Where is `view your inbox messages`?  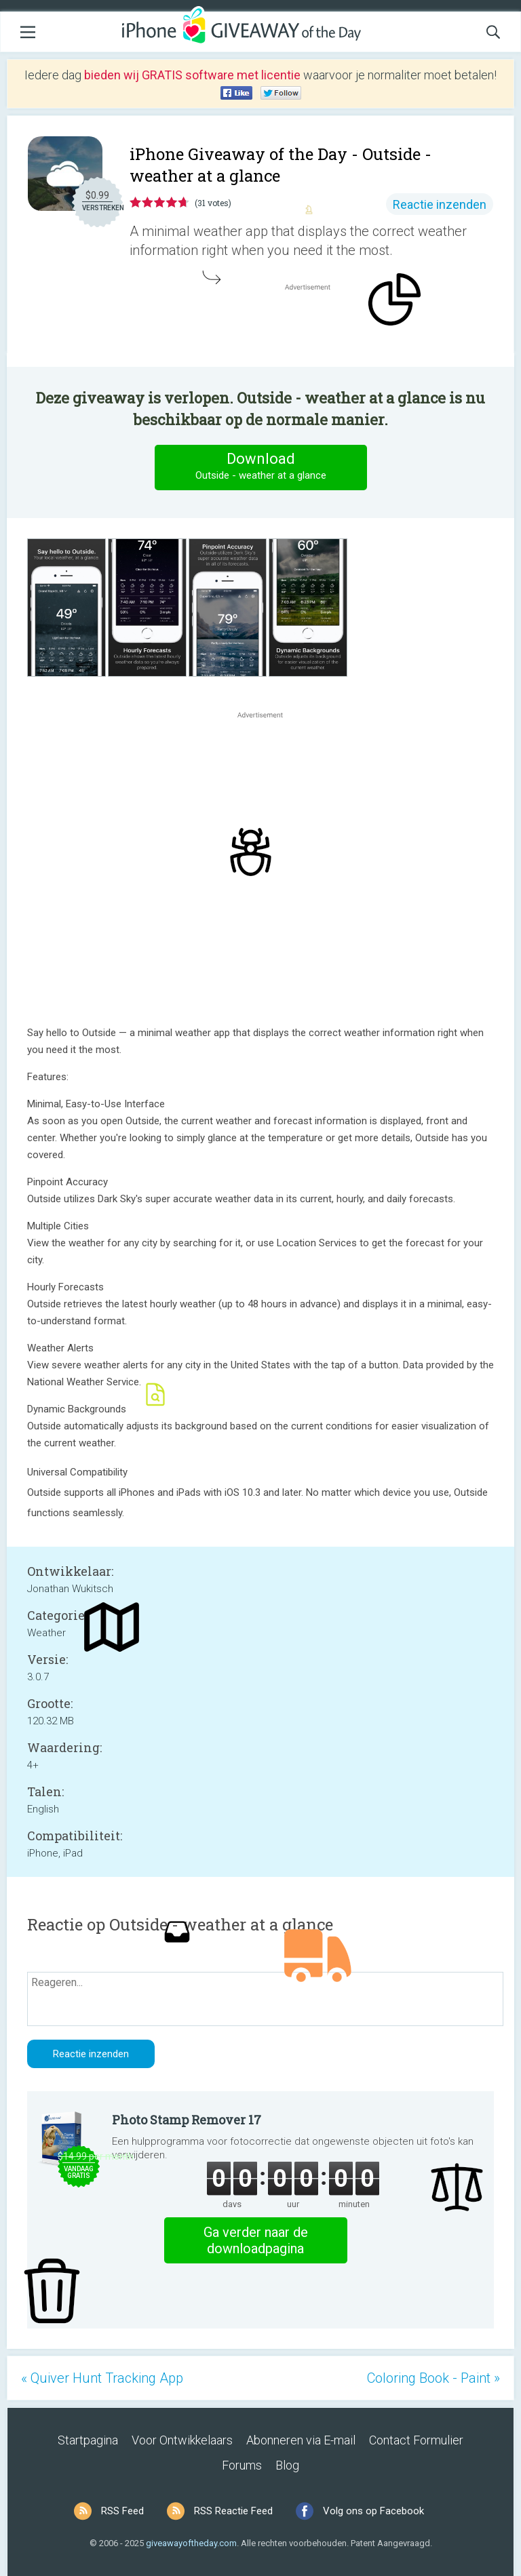 view your inbox messages is located at coordinates (177, 1932).